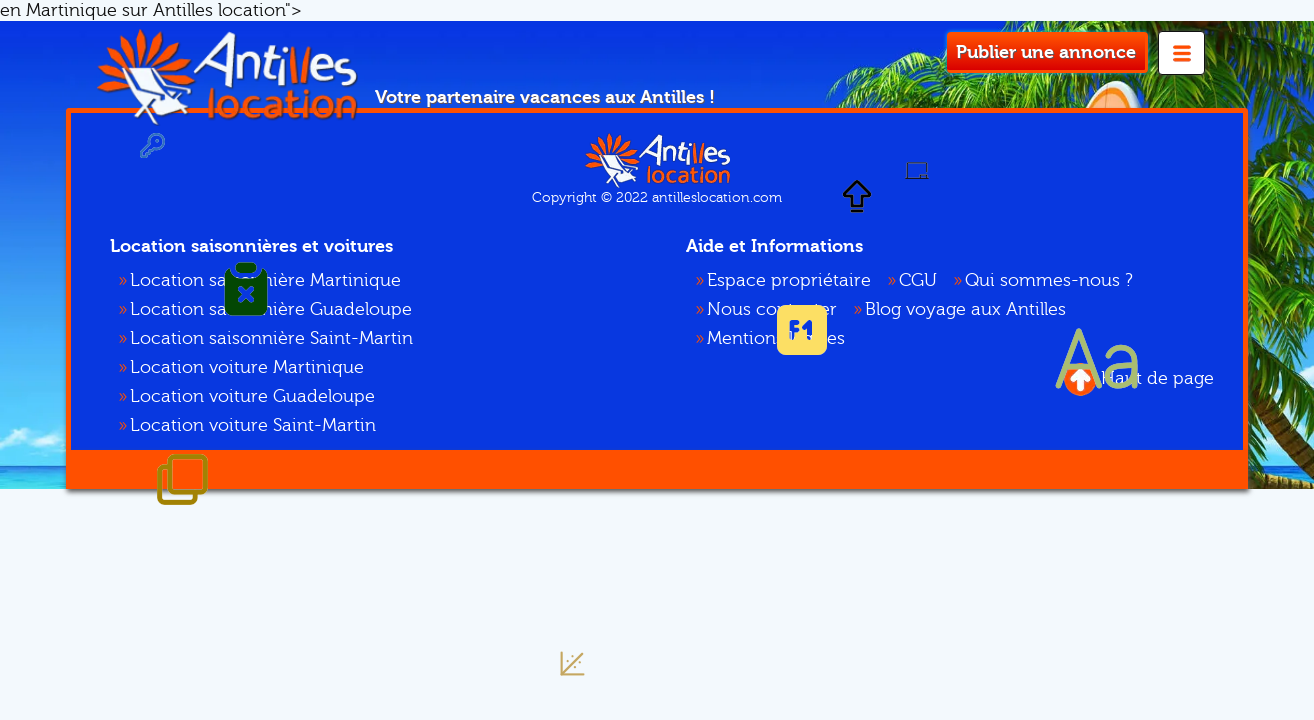 The image size is (1314, 720). I want to click on view multiple items or layers, so click(182, 479).